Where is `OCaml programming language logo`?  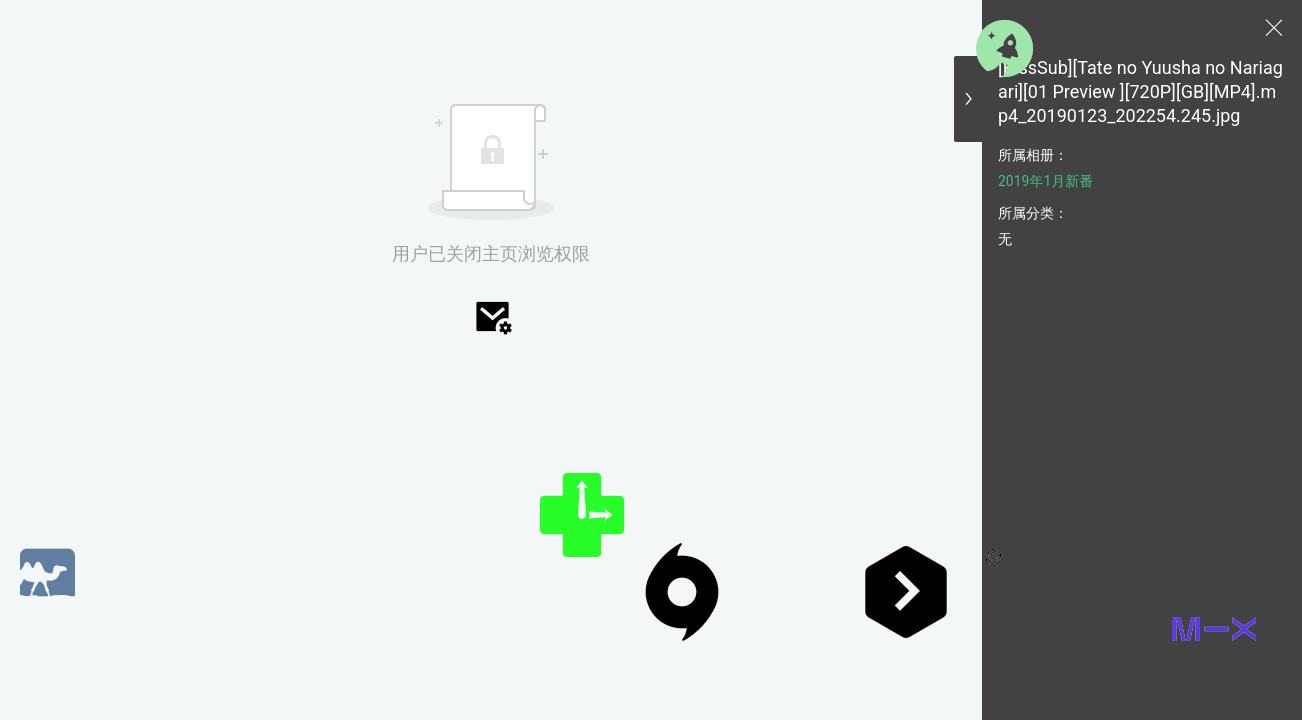
OCaml programming language logo is located at coordinates (47, 572).